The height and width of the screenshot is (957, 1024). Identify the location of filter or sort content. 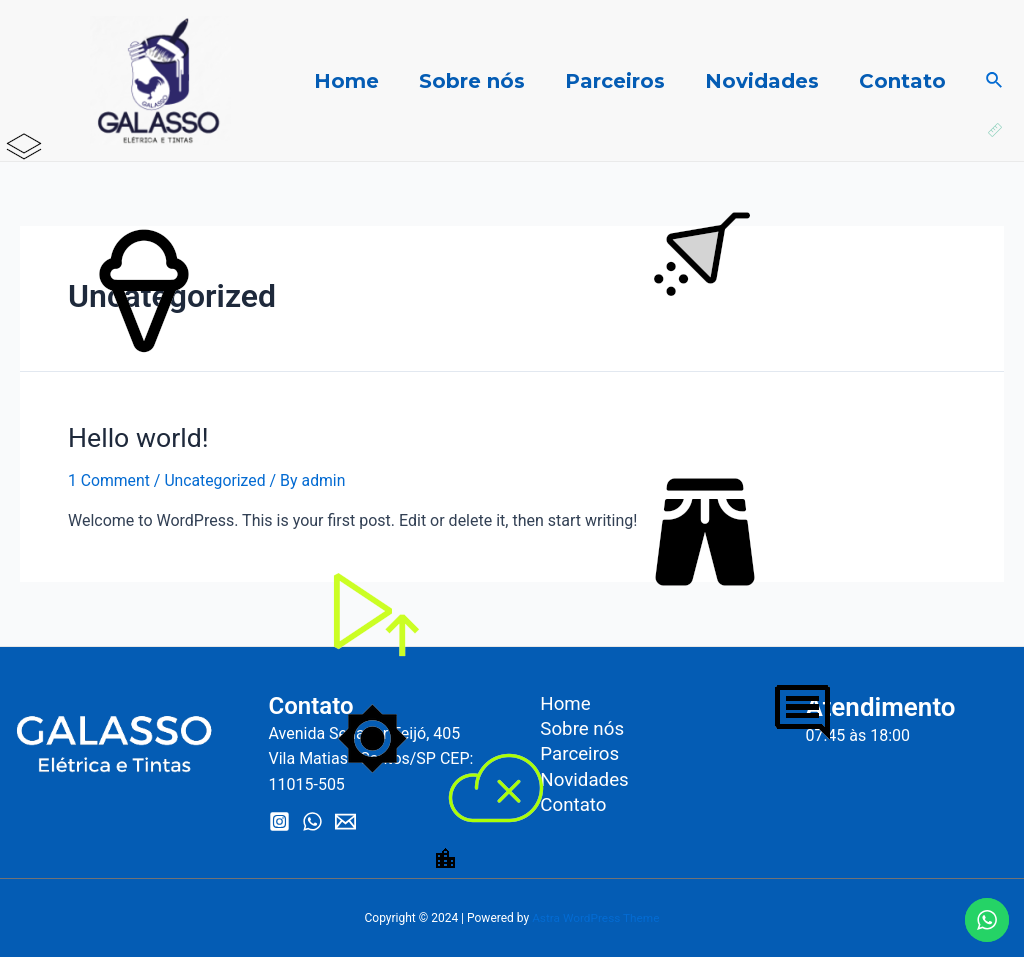
(700, 249).